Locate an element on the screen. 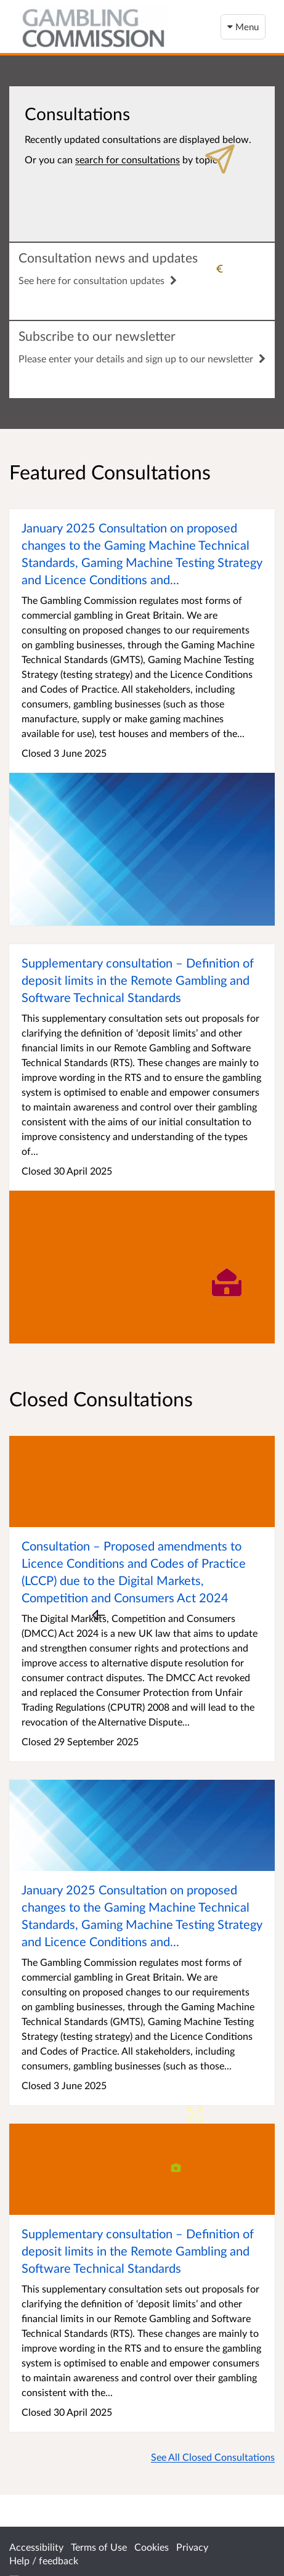 The width and height of the screenshot is (284, 2576). find nearby mosques is located at coordinates (227, 1283).